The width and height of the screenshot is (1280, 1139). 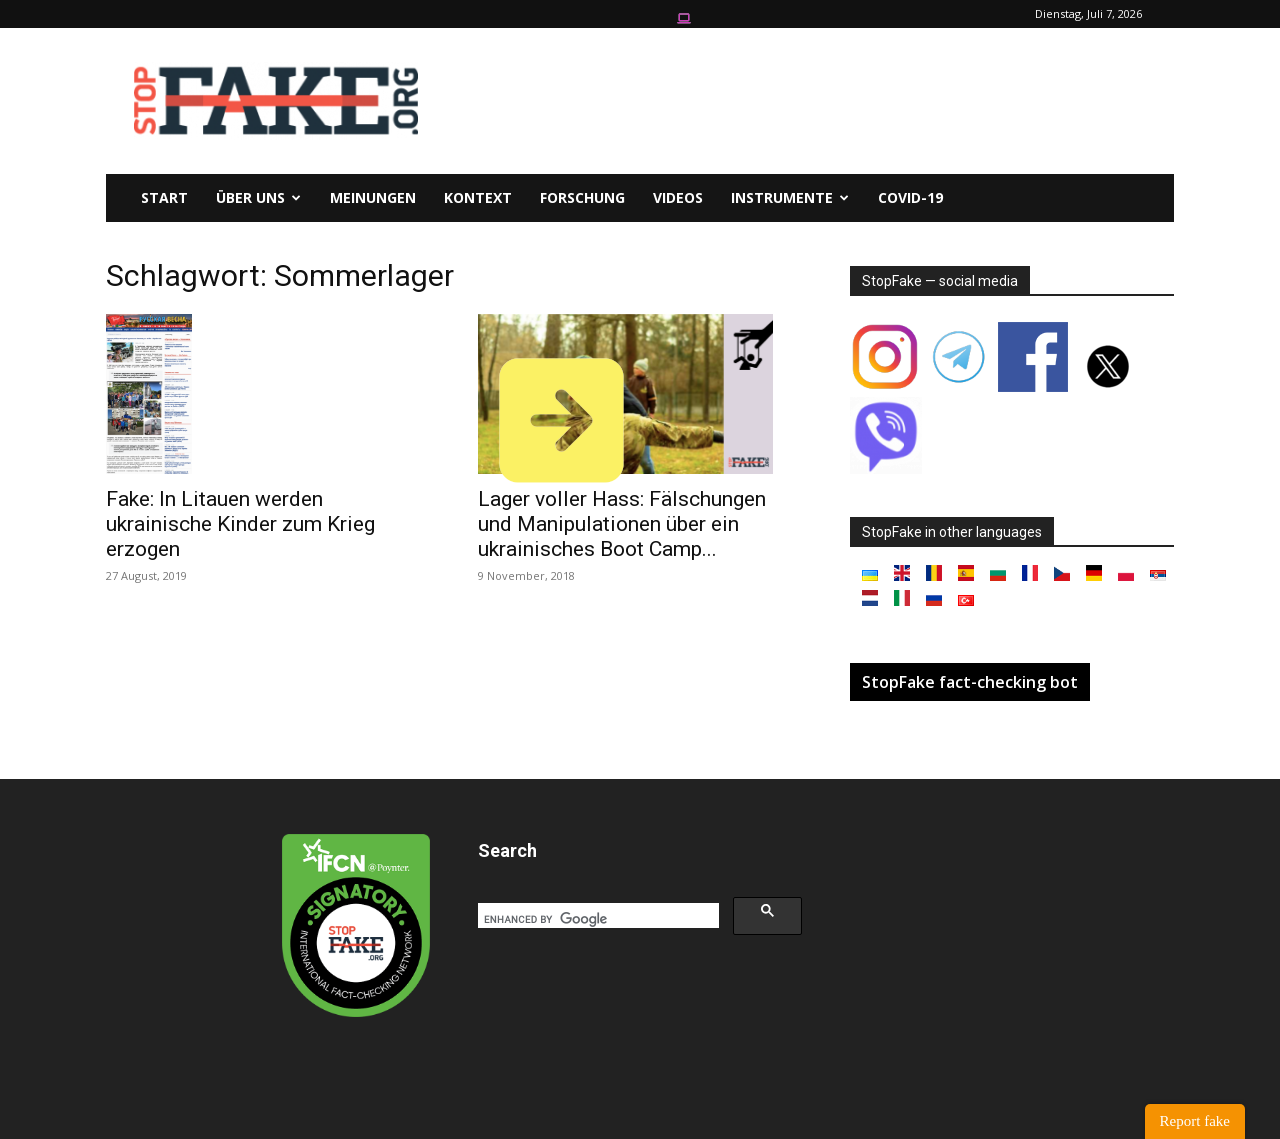 What do you see at coordinates (684, 18) in the screenshot?
I see `switch to desktop view` at bounding box center [684, 18].